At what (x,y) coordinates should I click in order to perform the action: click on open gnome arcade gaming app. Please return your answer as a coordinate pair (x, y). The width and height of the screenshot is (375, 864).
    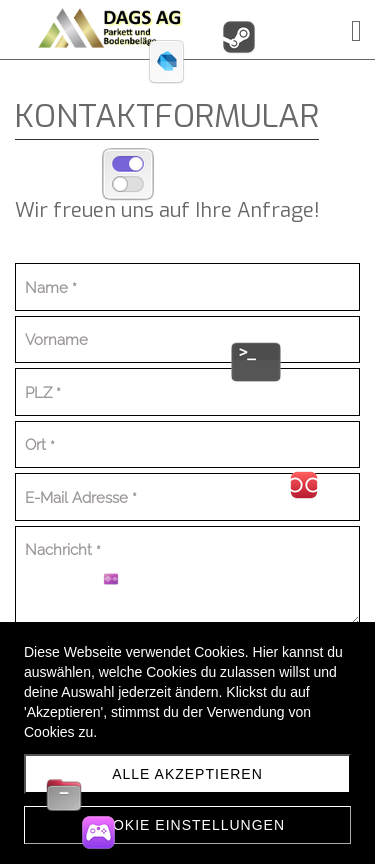
    Looking at the image, I should click on (98, 832).